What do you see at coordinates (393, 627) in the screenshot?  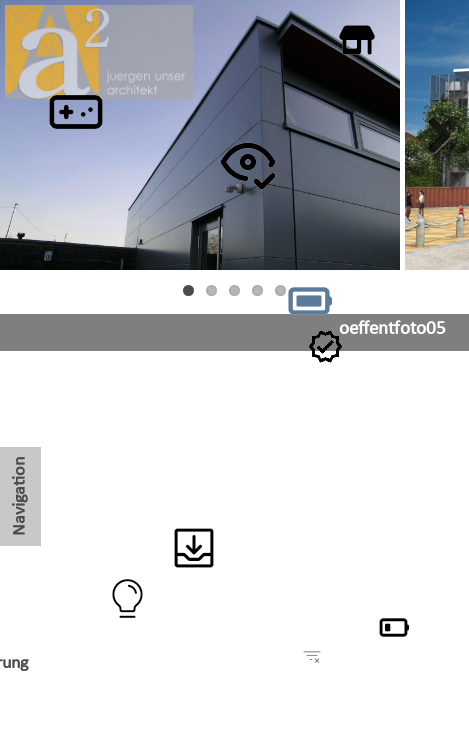 I see `indicates low battery level at approximately 25%` at bounding box center [393, 627].